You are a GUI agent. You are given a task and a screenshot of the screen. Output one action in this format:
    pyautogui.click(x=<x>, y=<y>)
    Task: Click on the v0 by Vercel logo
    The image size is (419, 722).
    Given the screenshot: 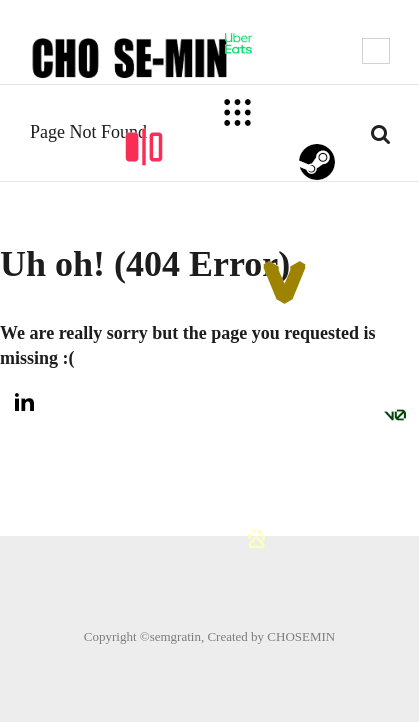 What is the action you would take?
    pyautogui.click(x=395, y=415)
    